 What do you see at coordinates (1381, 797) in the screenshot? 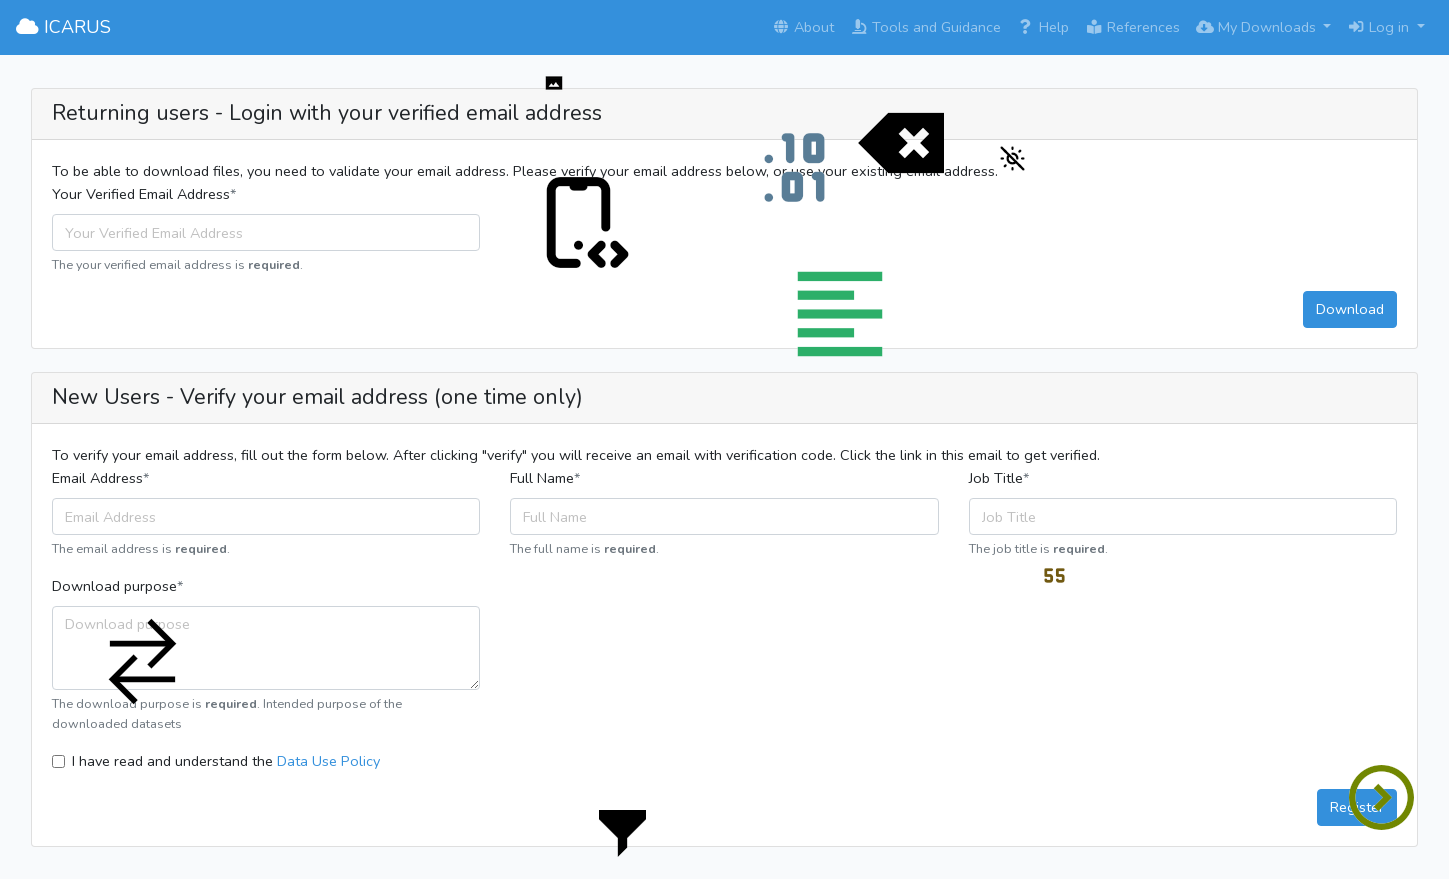
I see `go to next item or page` at bounding box center [1381, 797].